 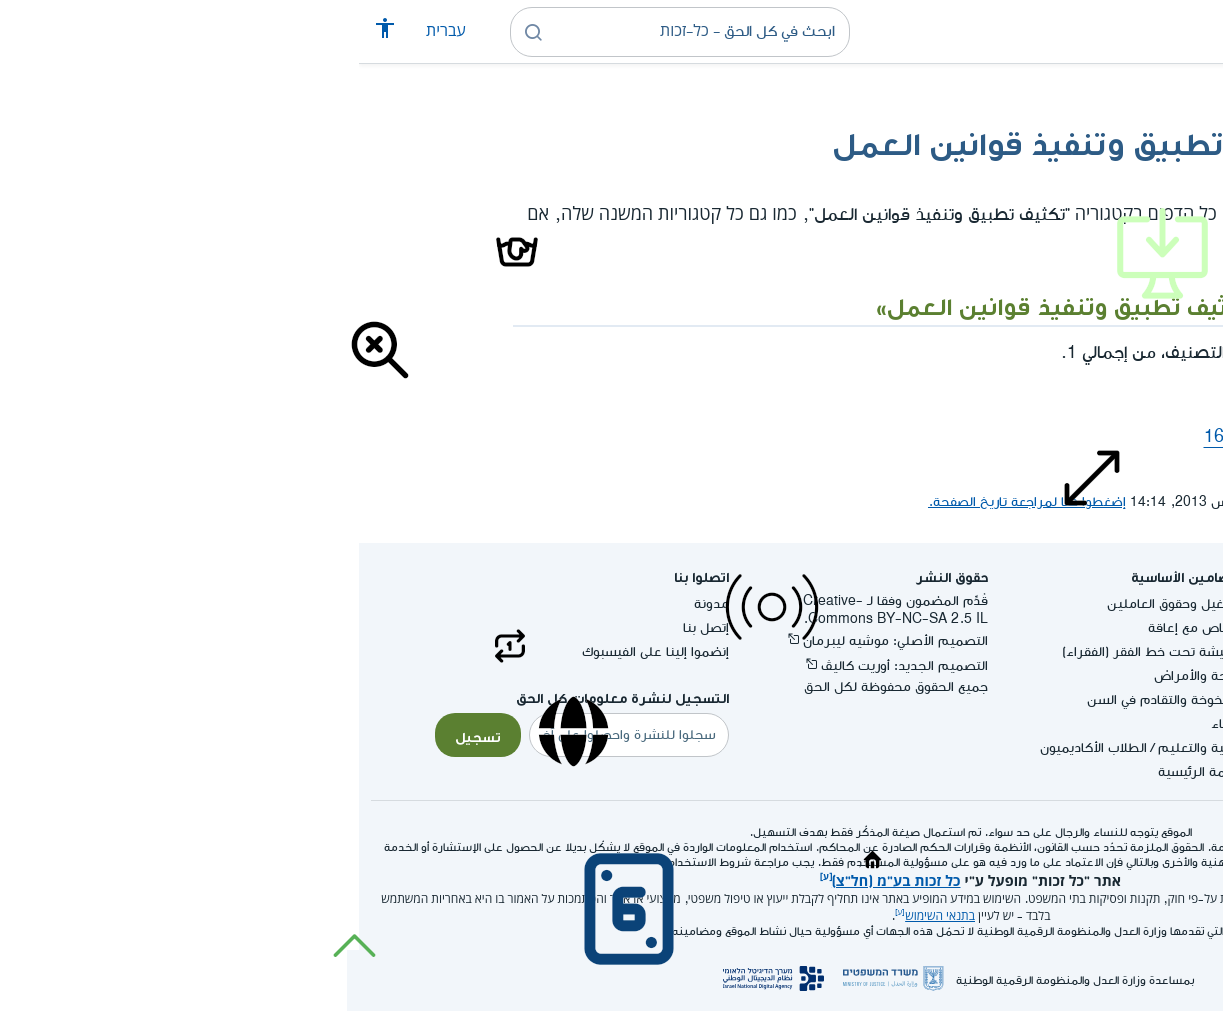 I want to click on repeat current track once, so click(x=510, y=646).